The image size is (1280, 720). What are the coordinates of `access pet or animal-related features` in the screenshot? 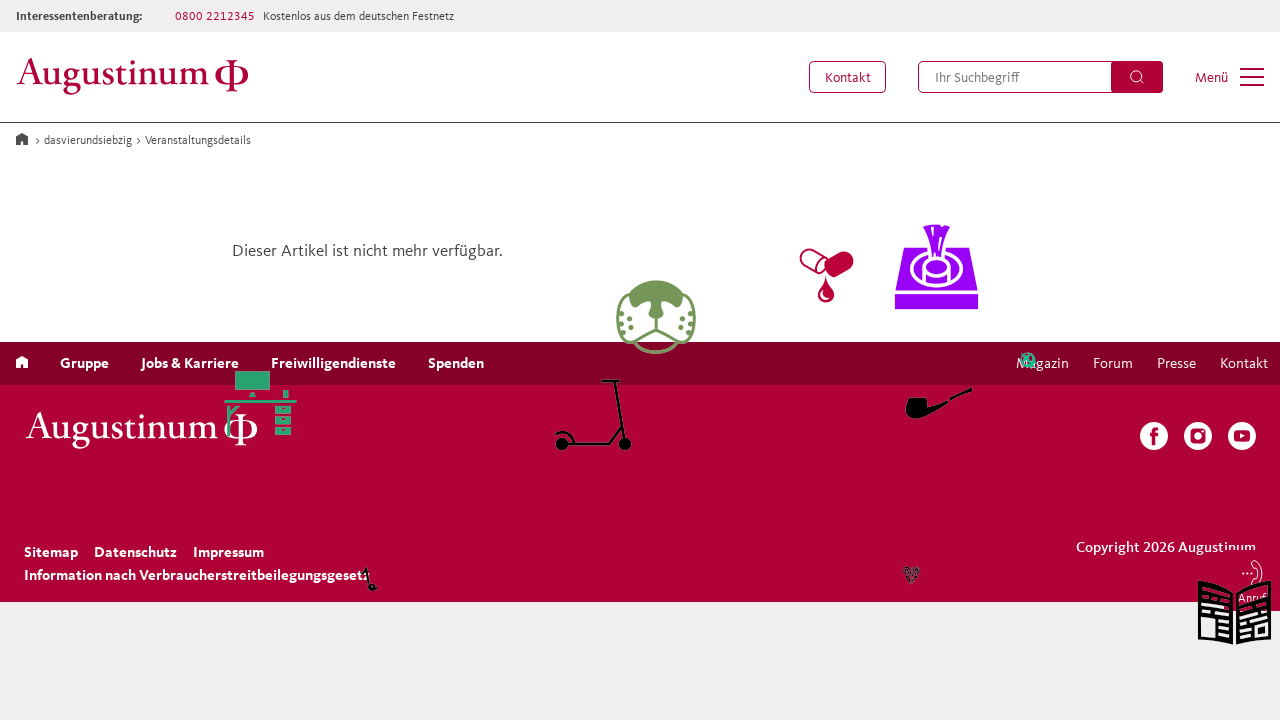 It's located at (656, 317).